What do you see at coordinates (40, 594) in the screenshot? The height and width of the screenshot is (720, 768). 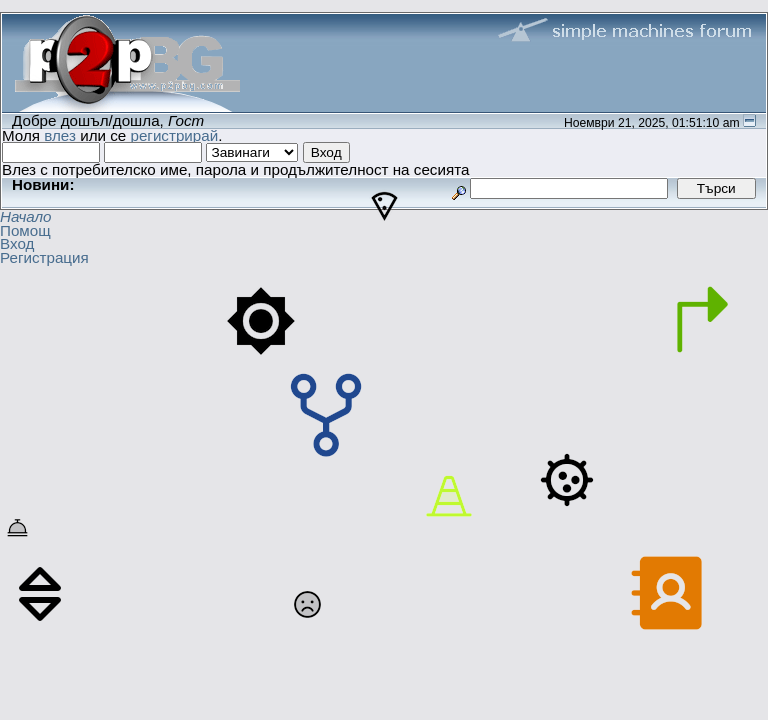 I see `expand or collapse a dropdown menu` at bounding box center [40, 594].